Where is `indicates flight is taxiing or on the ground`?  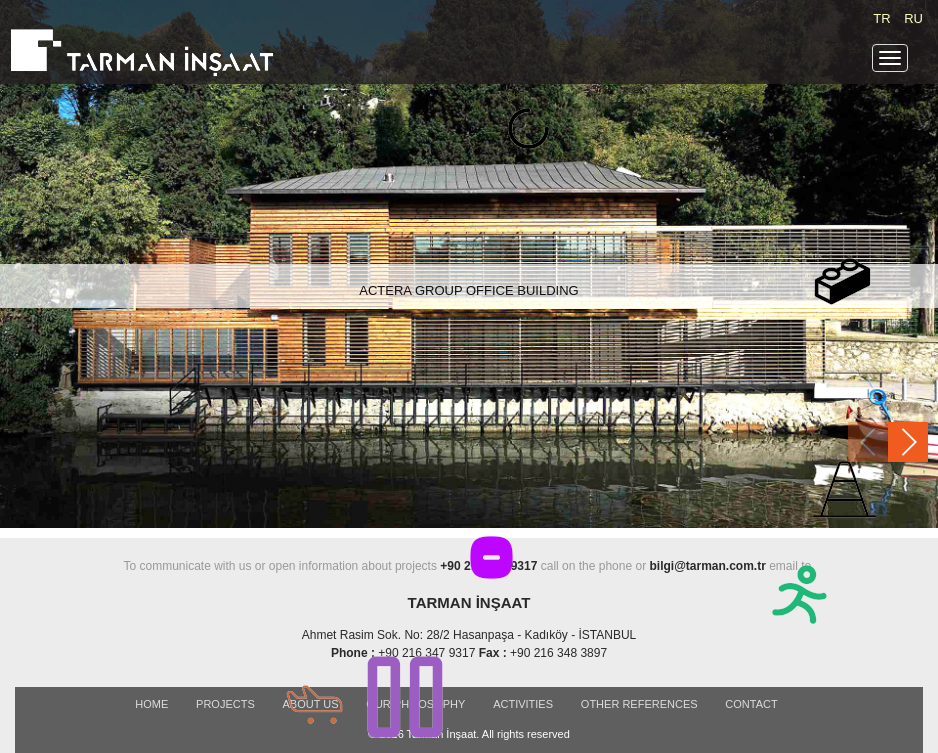
indicates flight is taxiing or on the ground is located at coordinates (314, 703).